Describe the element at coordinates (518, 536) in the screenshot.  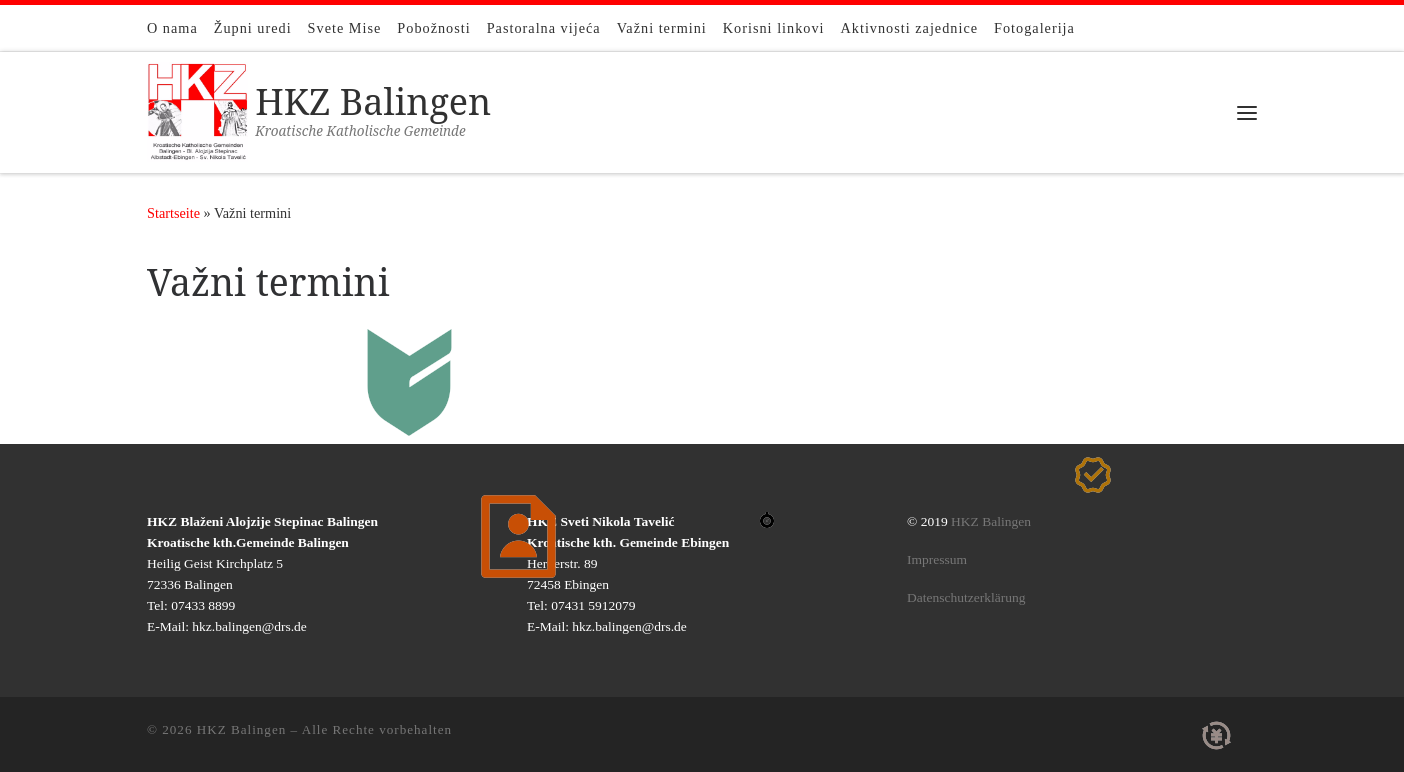
I see `view user profile document` at that location.